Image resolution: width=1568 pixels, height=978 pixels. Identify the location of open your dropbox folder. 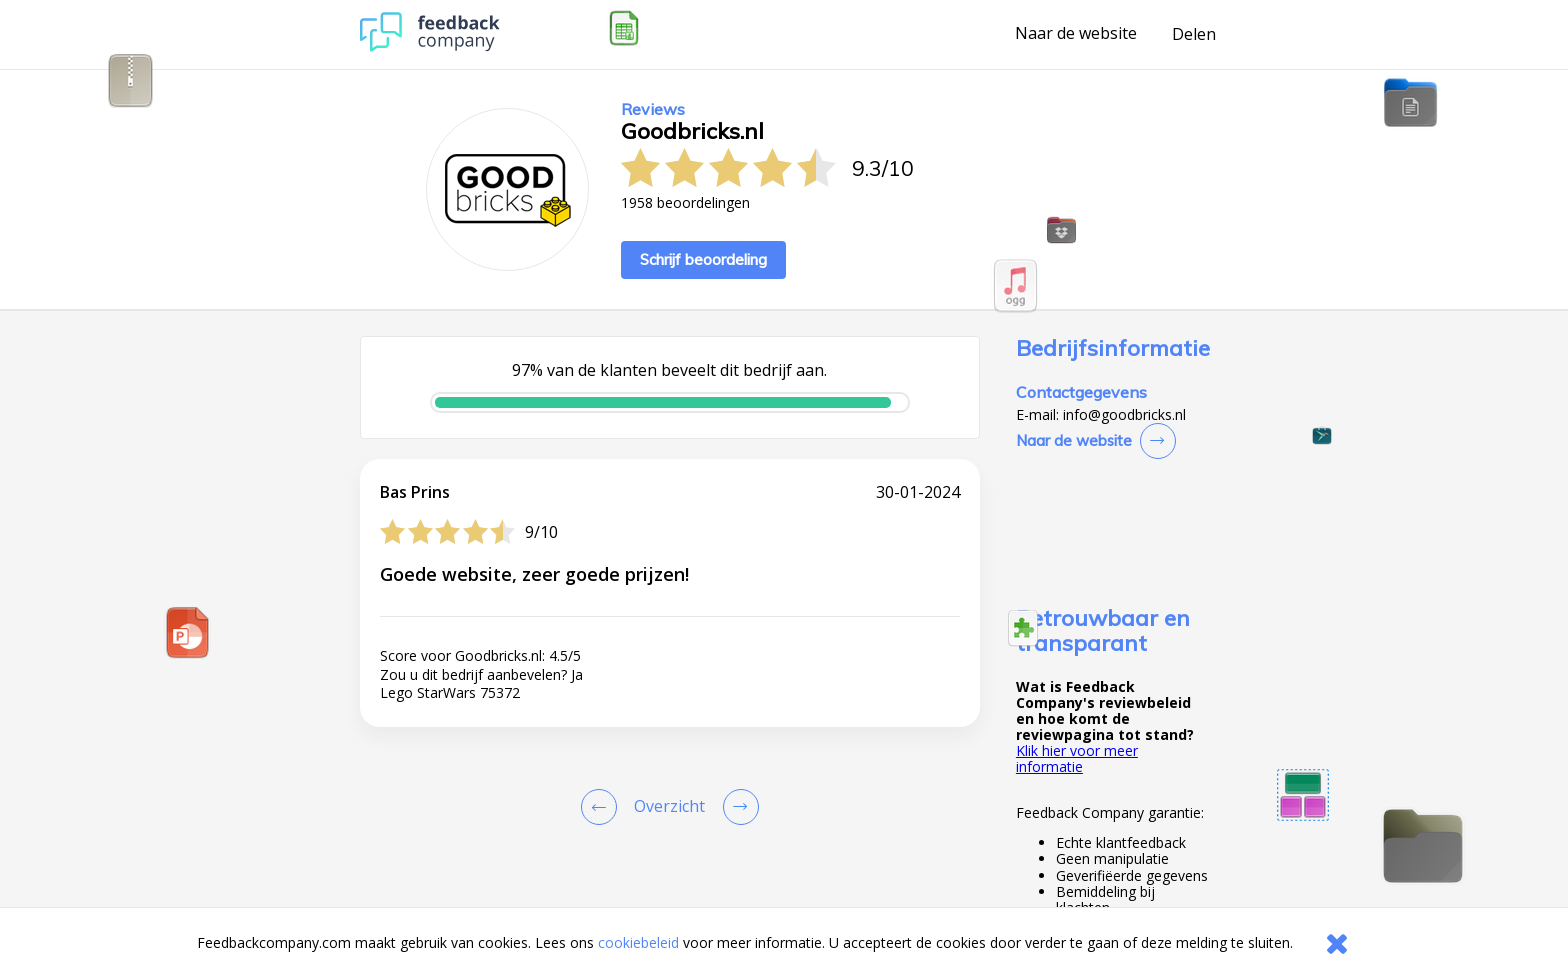
(1061, 229).